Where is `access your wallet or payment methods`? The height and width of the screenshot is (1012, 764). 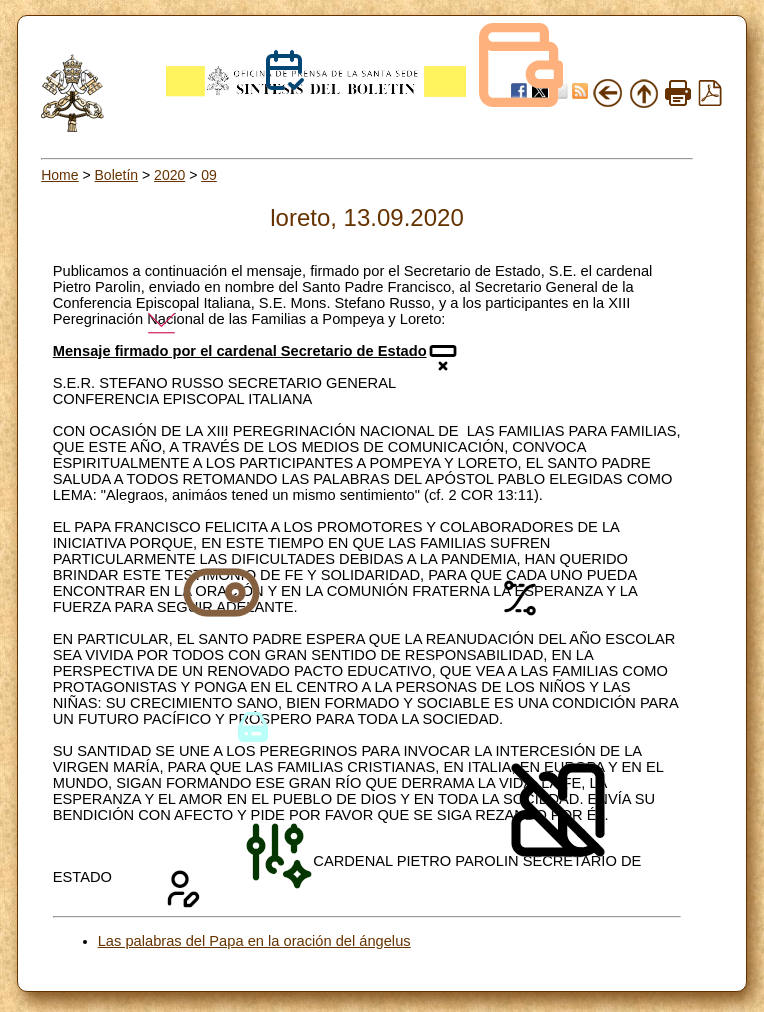 access your wallet or payment methods is located at coordinates (521, 65).